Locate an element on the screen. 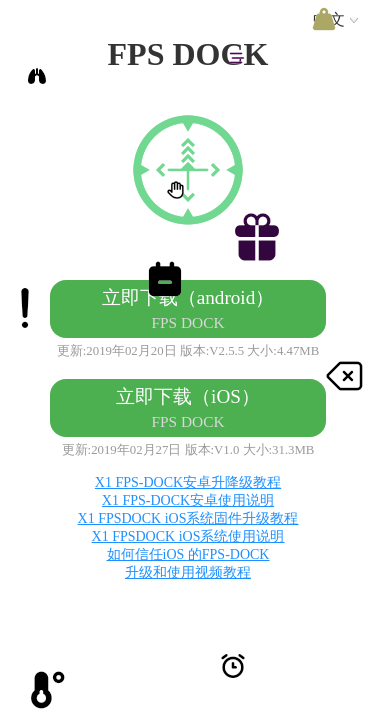  remove an event from your calendar is located at coordinates (165, 280).